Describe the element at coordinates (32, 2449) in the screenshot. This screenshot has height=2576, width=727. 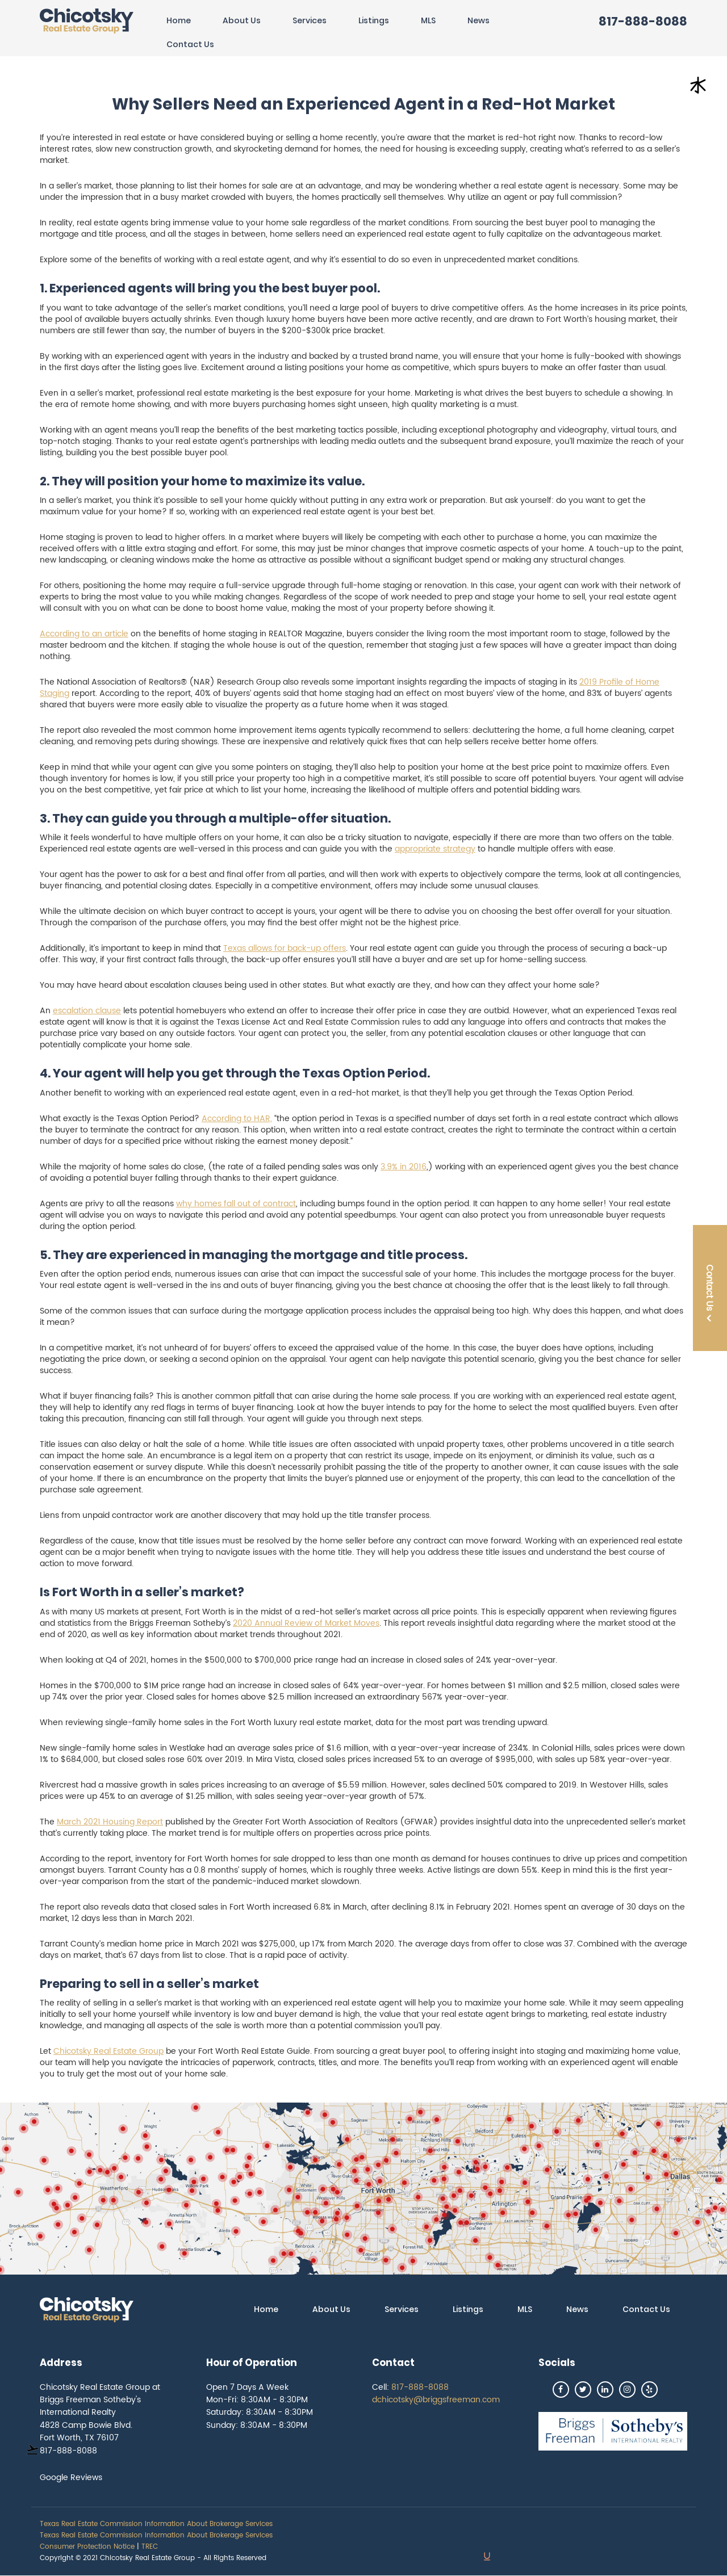
I see `view flight departure information` at that location.